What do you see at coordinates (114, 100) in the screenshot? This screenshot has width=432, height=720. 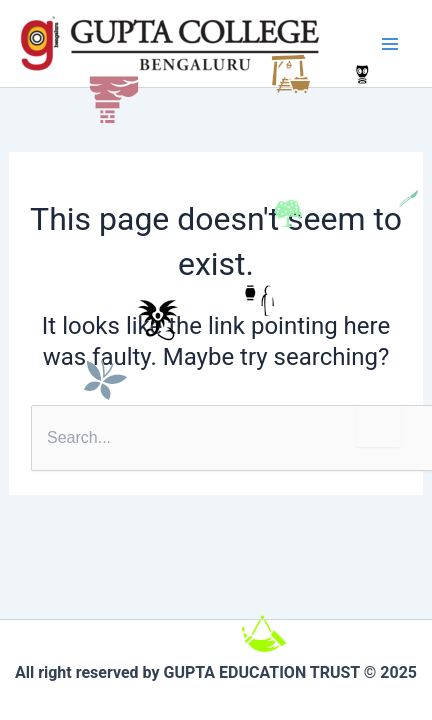 I see `indicates a fireplace or heating feature` at bounding box center [114, 100].